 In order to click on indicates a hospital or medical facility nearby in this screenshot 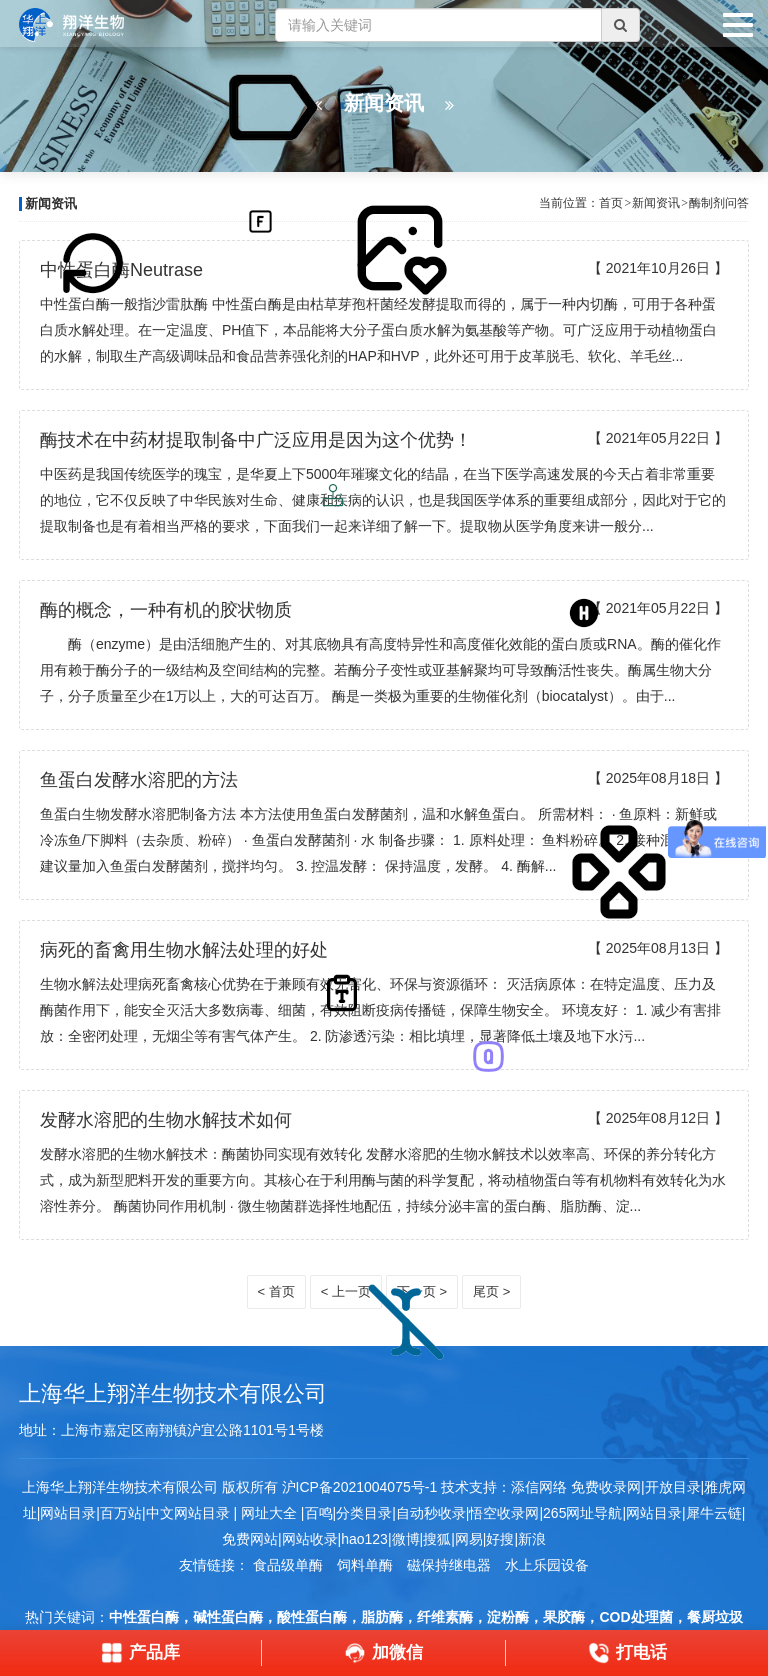, I will do `click(584, 613)`.